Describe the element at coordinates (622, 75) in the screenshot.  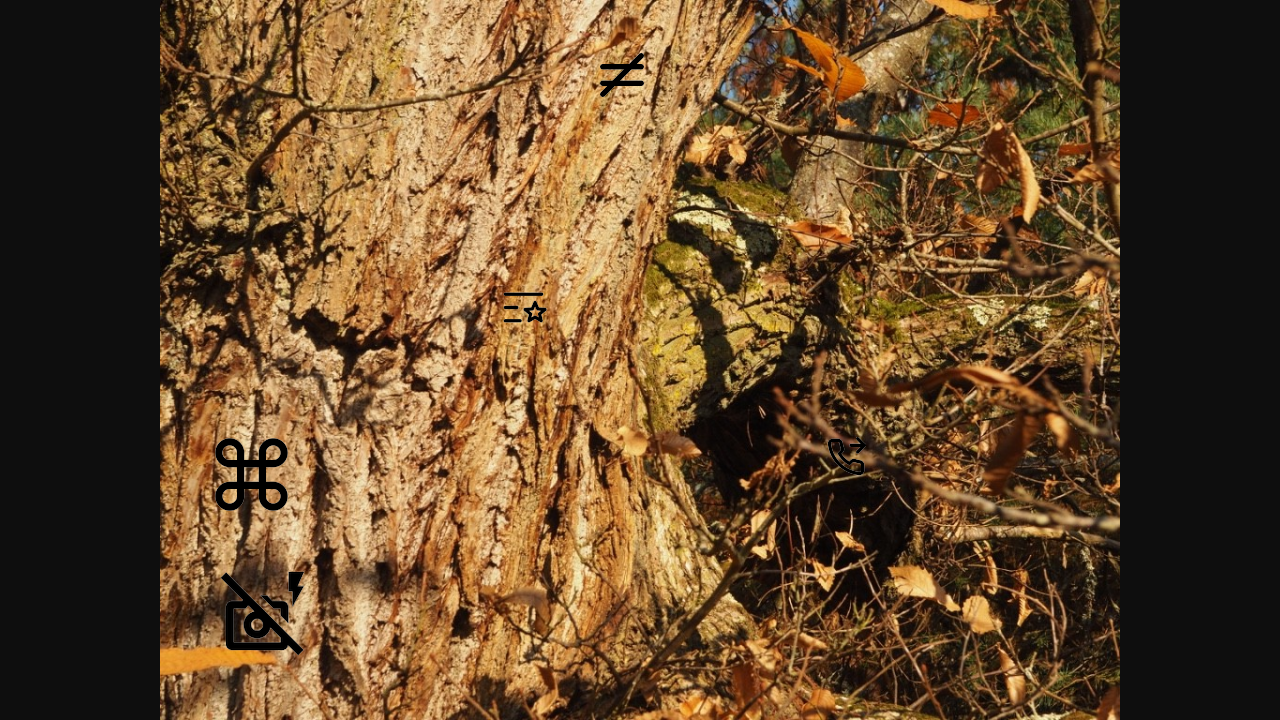
I see `indicates values are not equal` at that location.